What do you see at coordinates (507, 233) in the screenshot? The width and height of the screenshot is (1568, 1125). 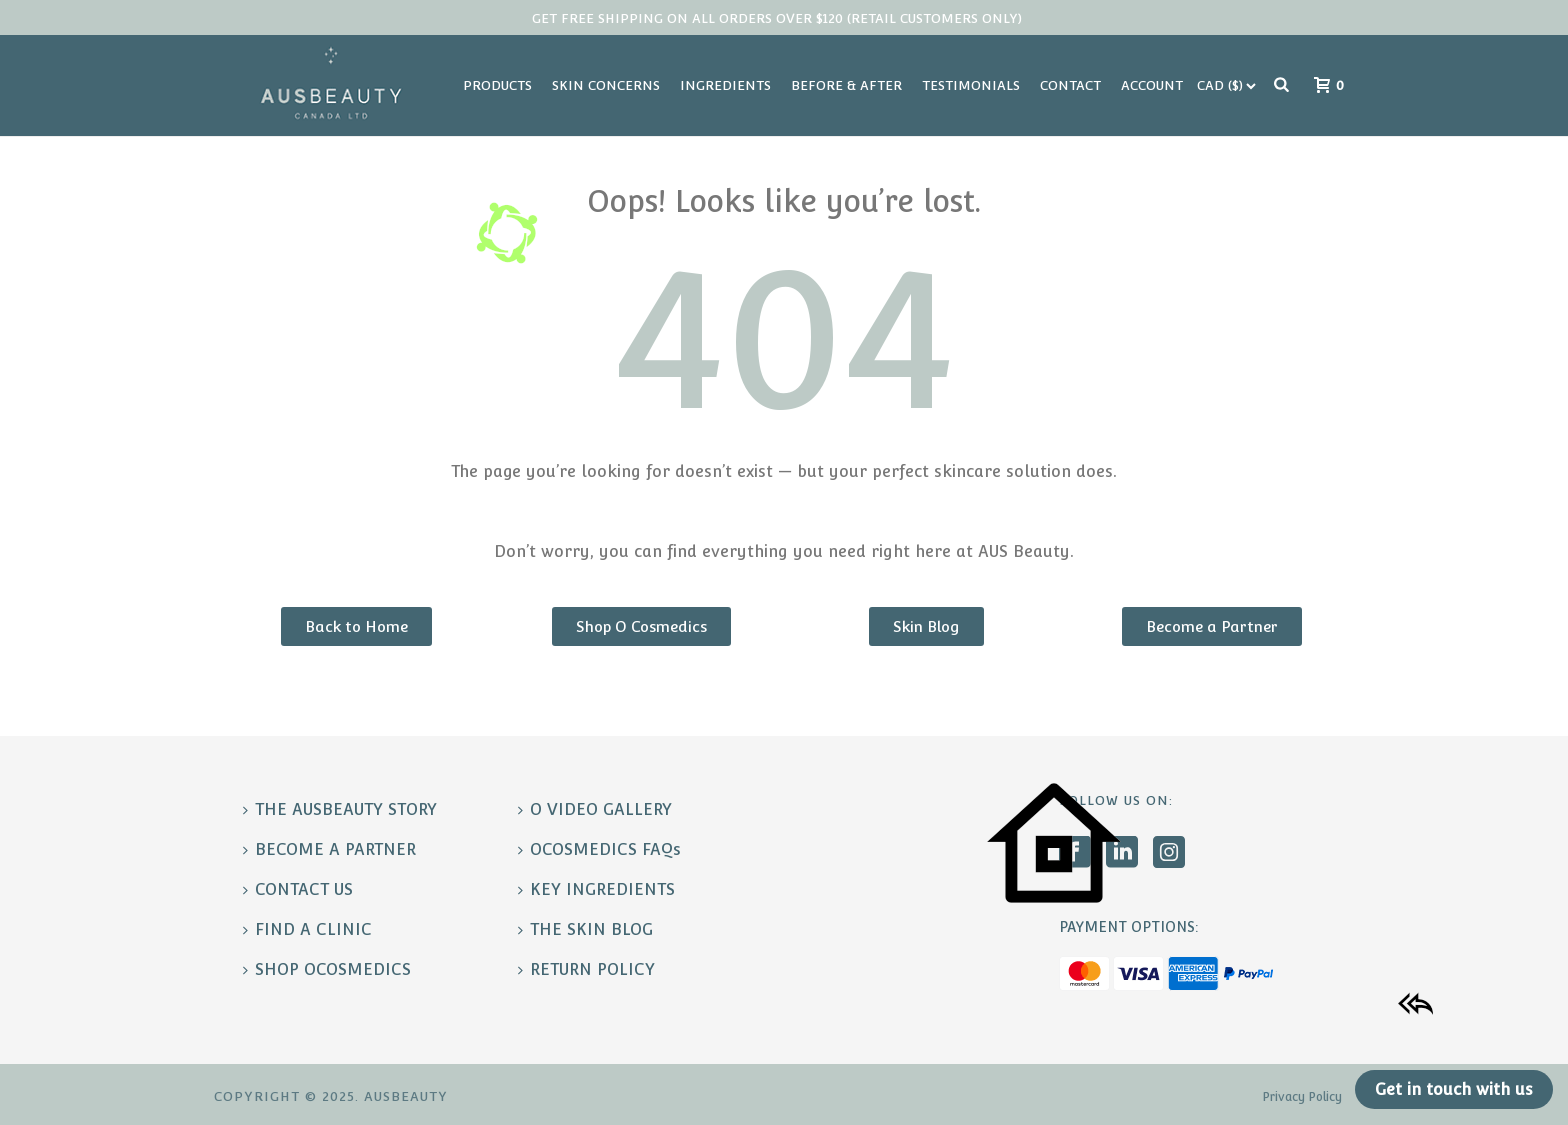 I see `hornbill brand logo` at bounding box center [507, 233].